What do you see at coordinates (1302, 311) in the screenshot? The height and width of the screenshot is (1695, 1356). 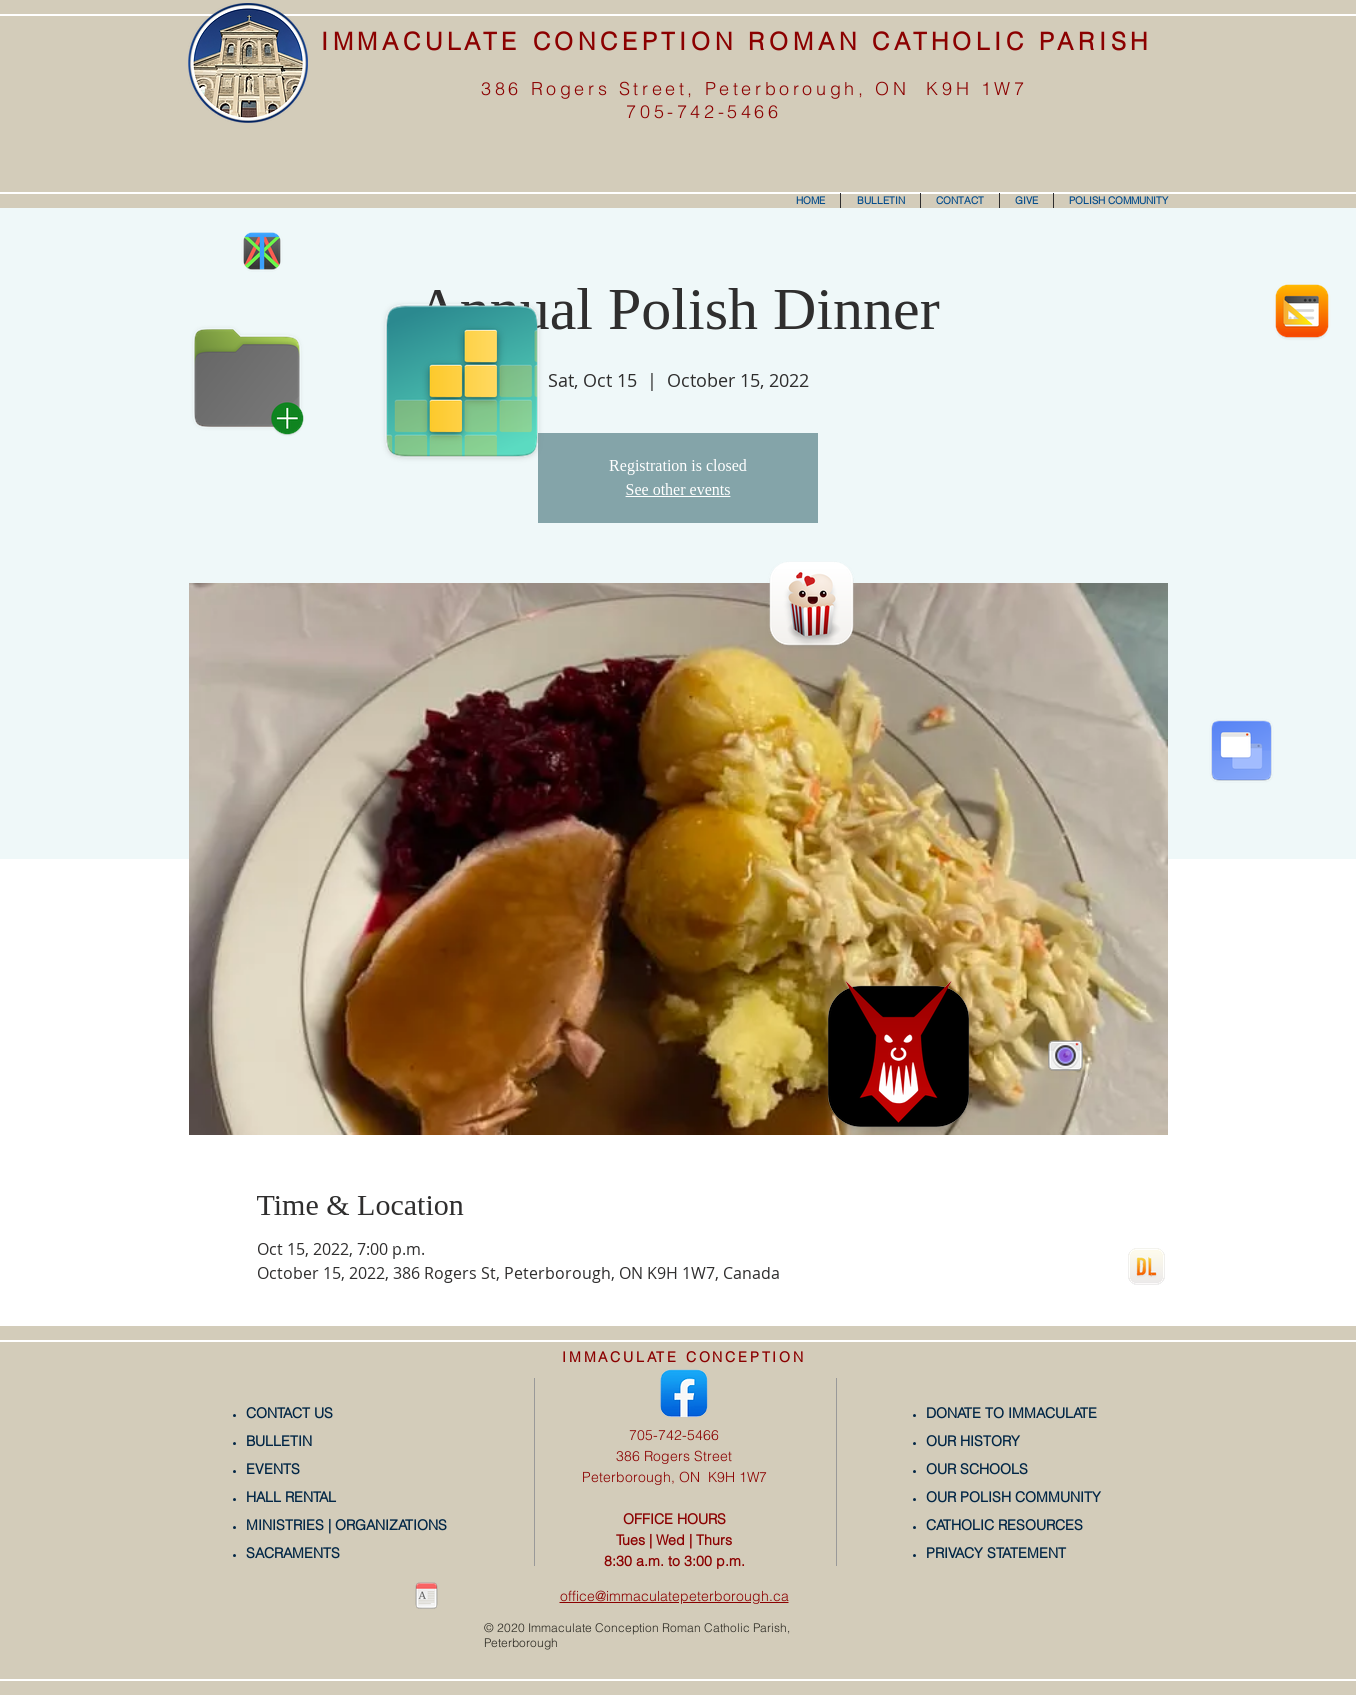 I see `open Cambalache GTK UI designer app` at bounding box center [1302, 311].